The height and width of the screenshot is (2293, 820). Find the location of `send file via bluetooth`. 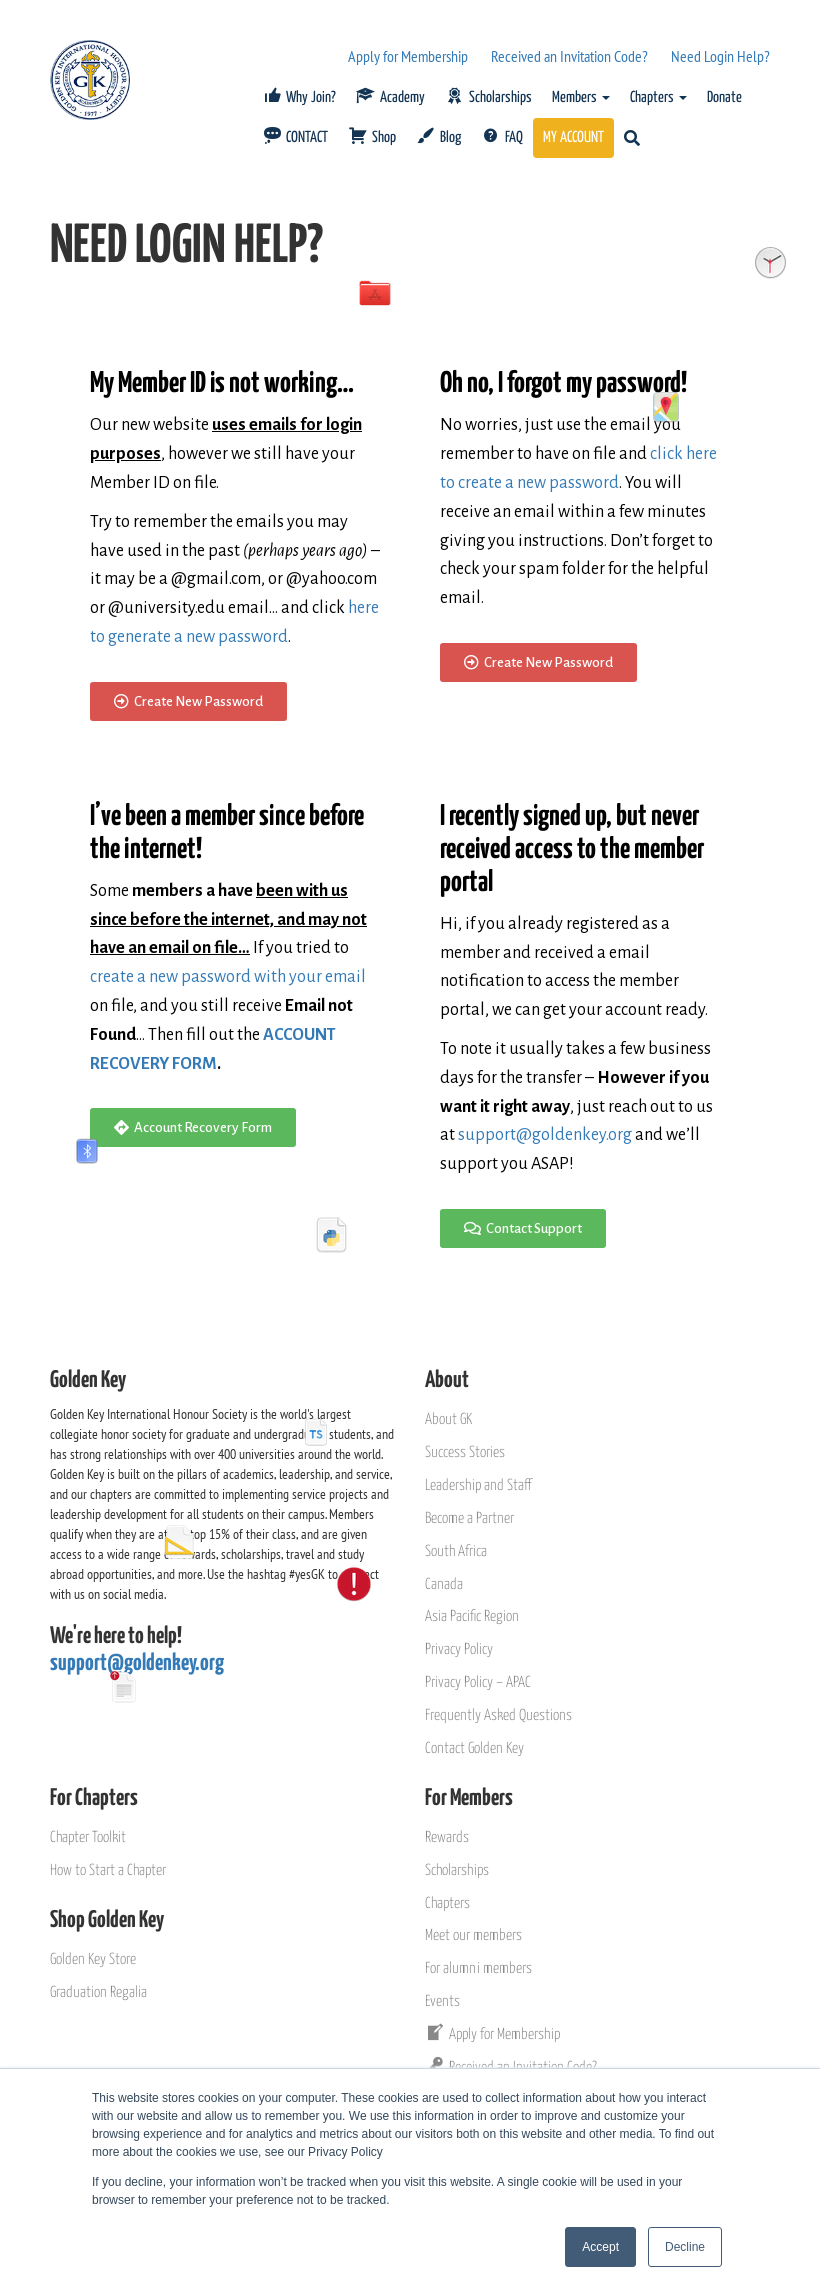

send file via bluetooth is located at coordinates (124, 1687).